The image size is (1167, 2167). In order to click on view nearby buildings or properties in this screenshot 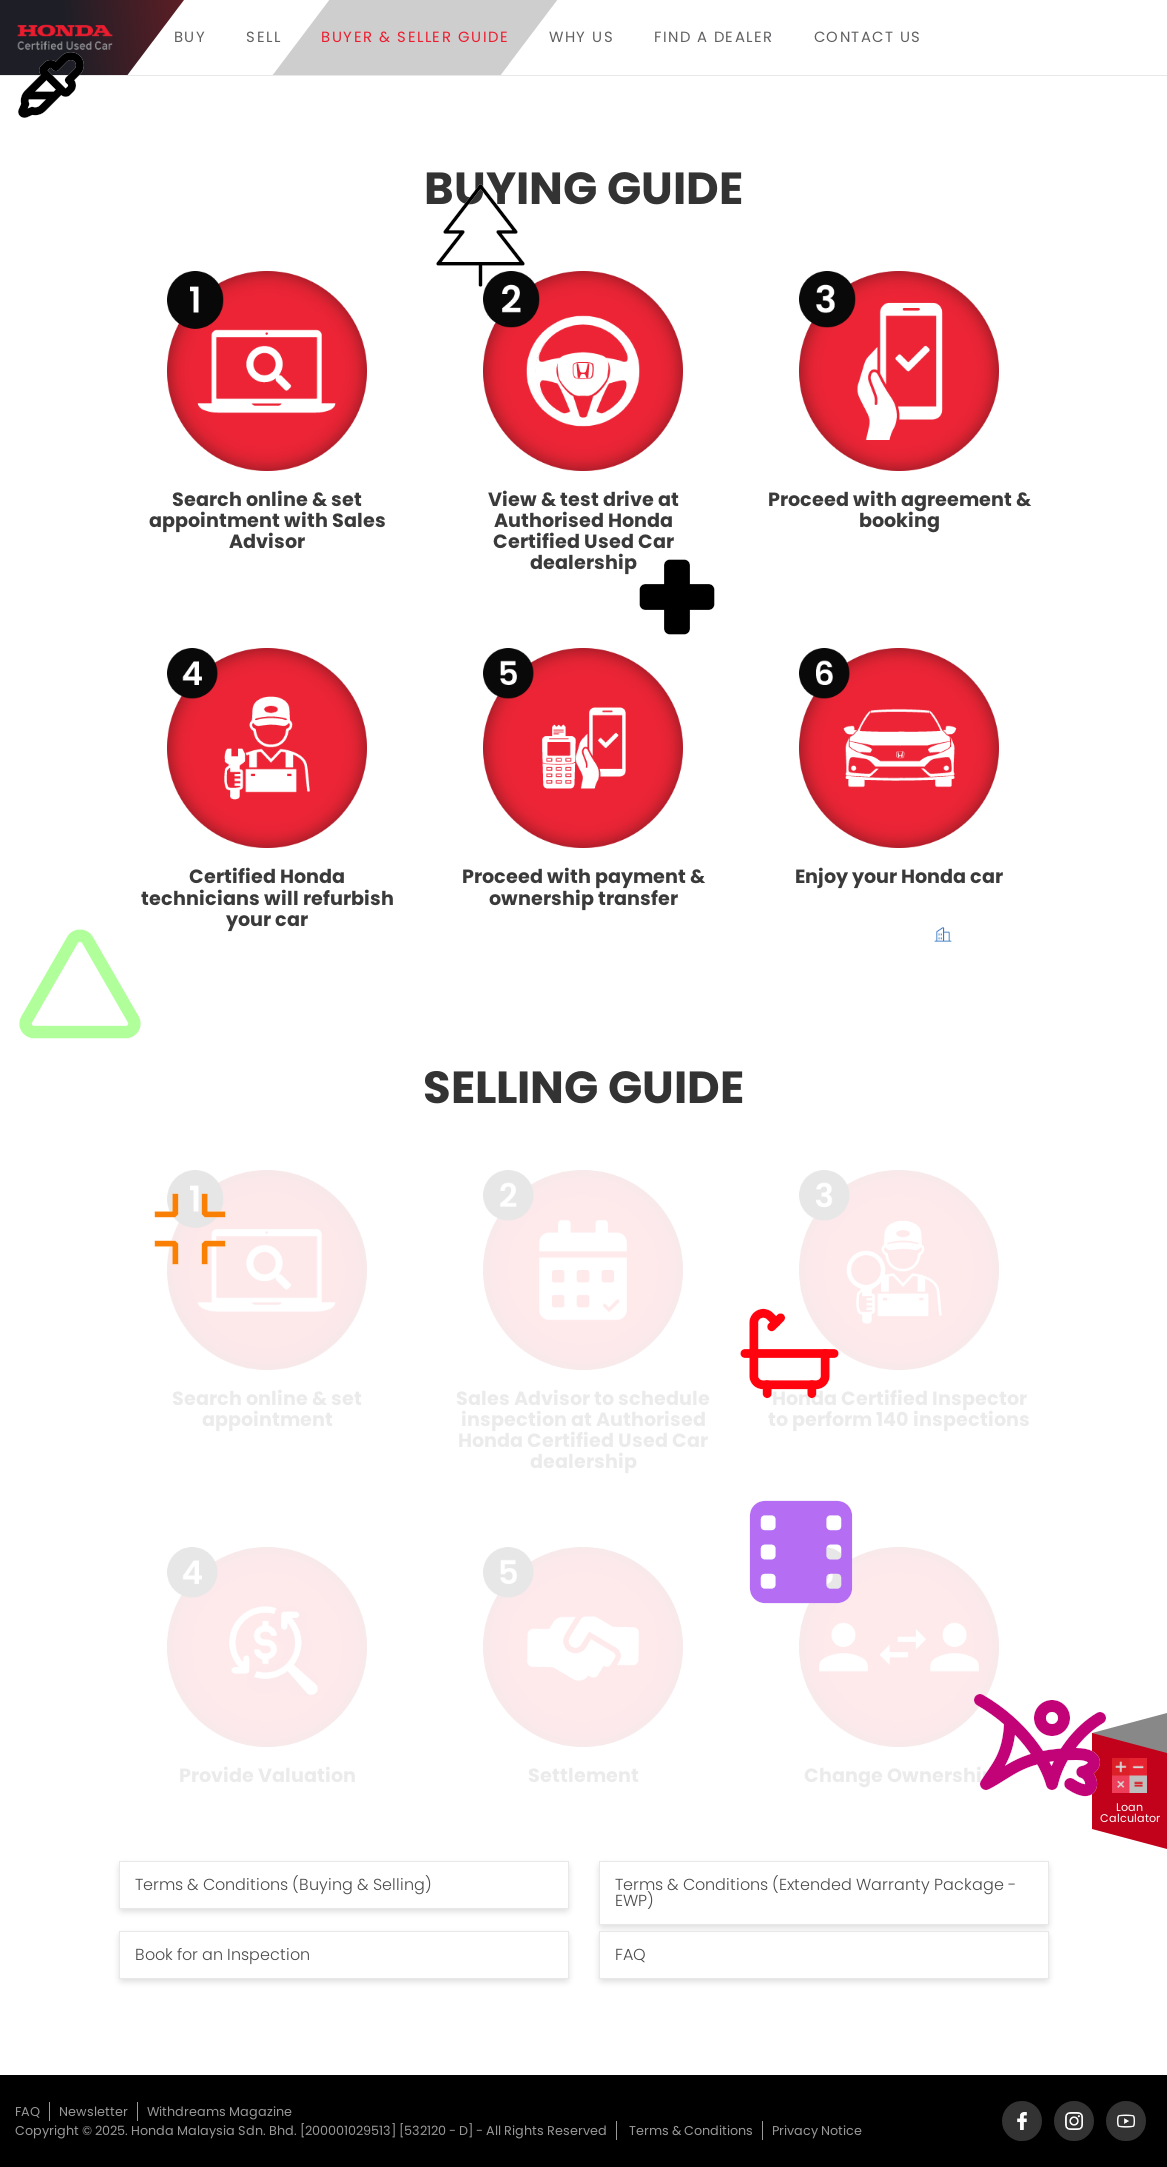, I will do `click(943, 935)`.